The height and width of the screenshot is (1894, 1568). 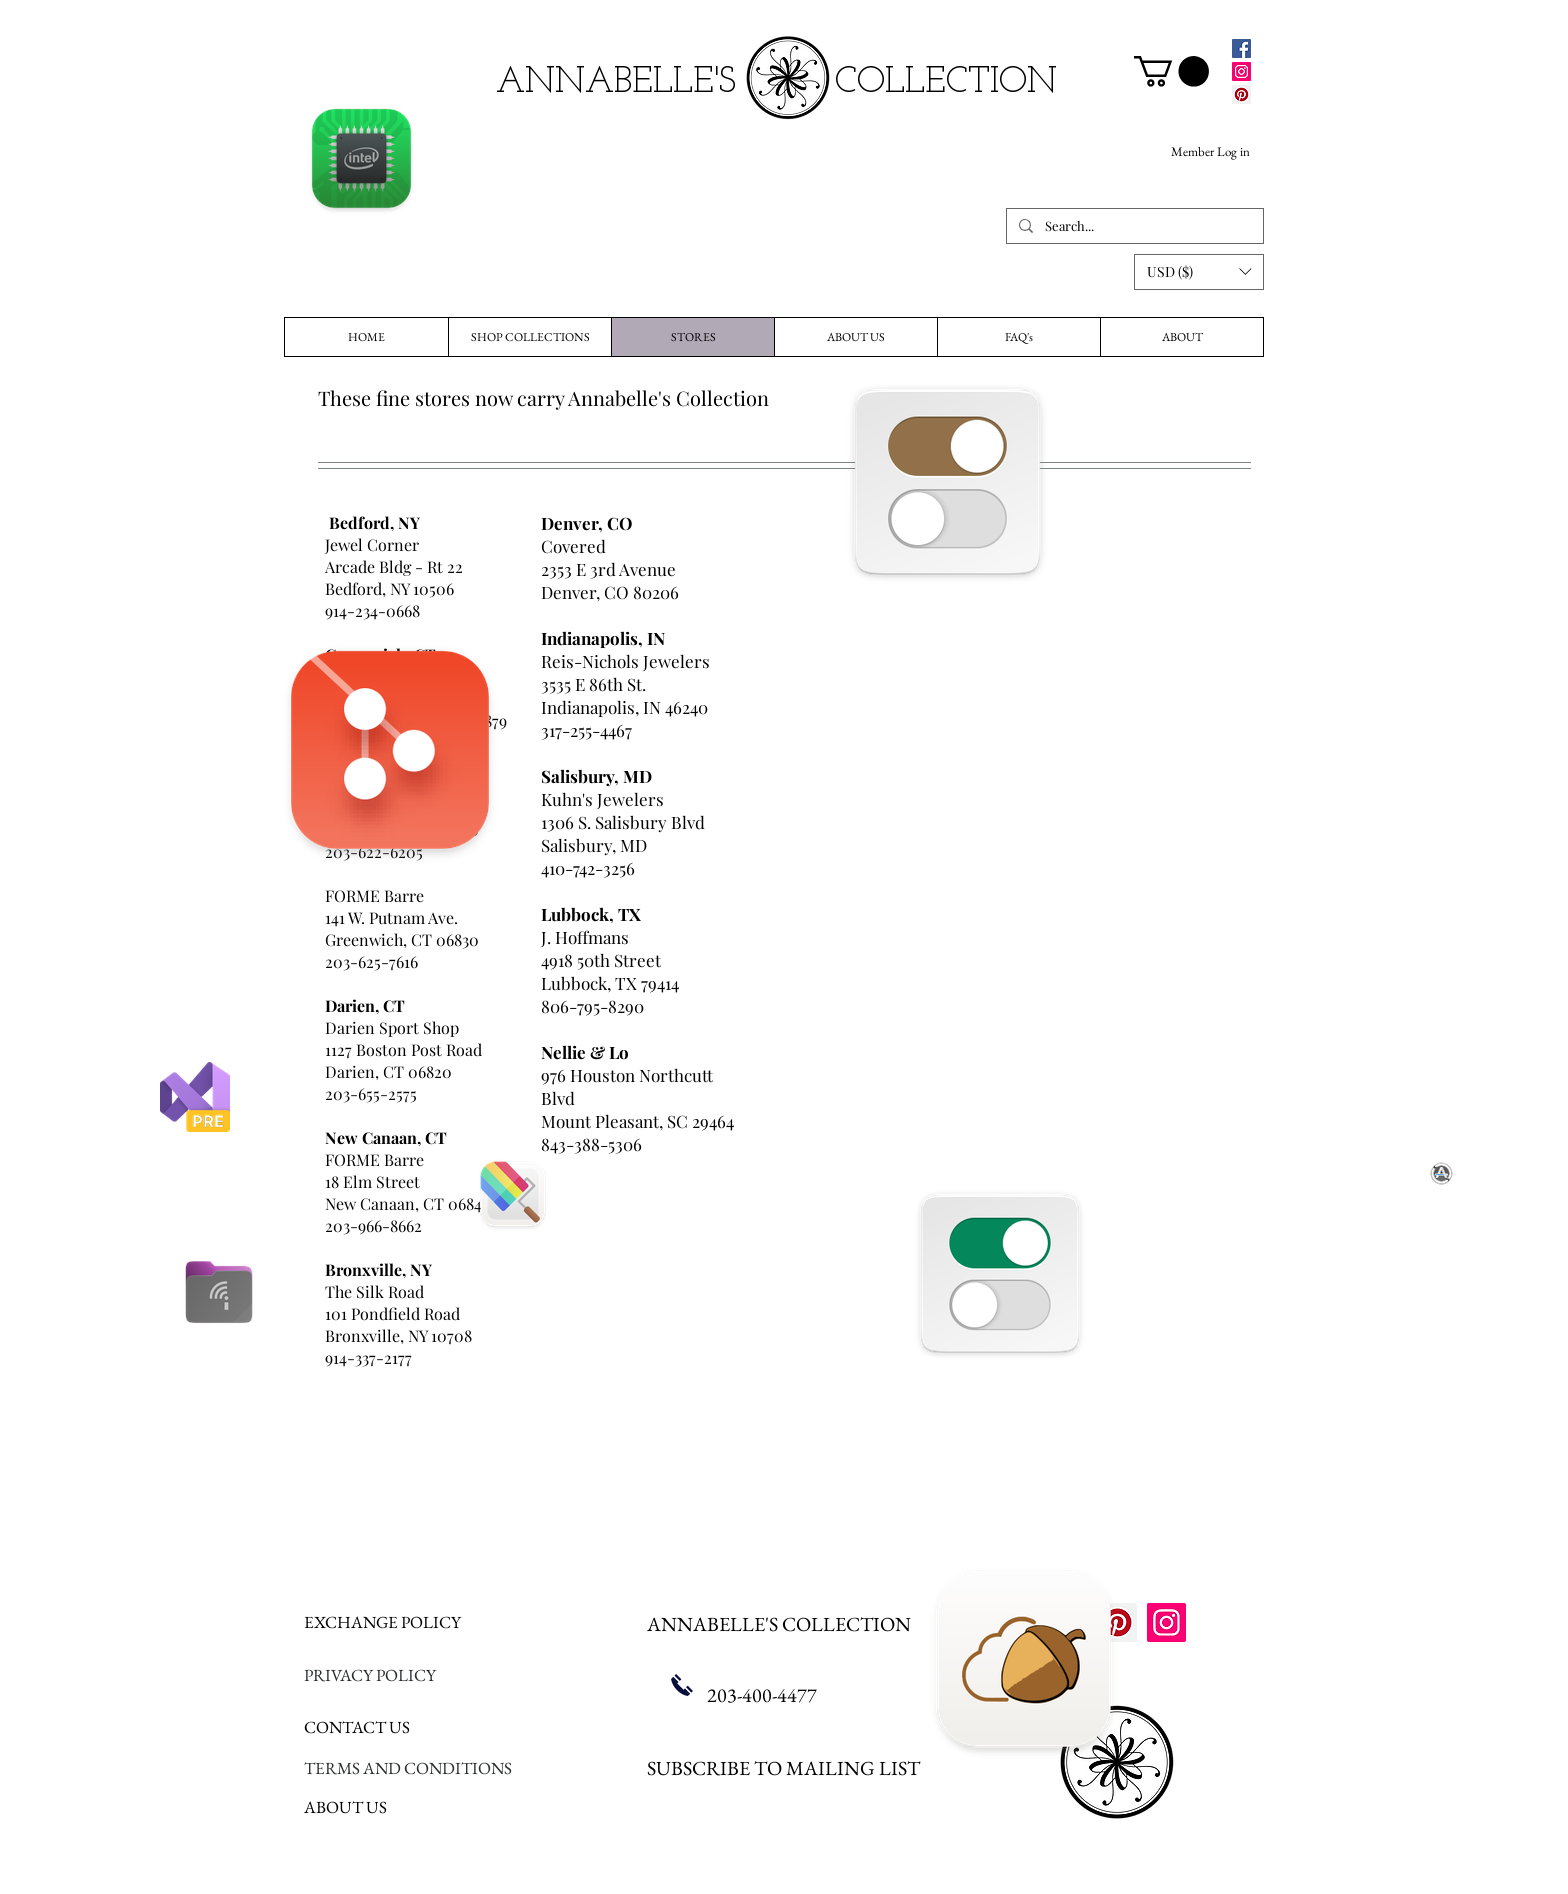 What do you see at coordinates (1441, 1173) in the screenshot?
I see `check for available software updates` at bounding box center [1441, 1173].